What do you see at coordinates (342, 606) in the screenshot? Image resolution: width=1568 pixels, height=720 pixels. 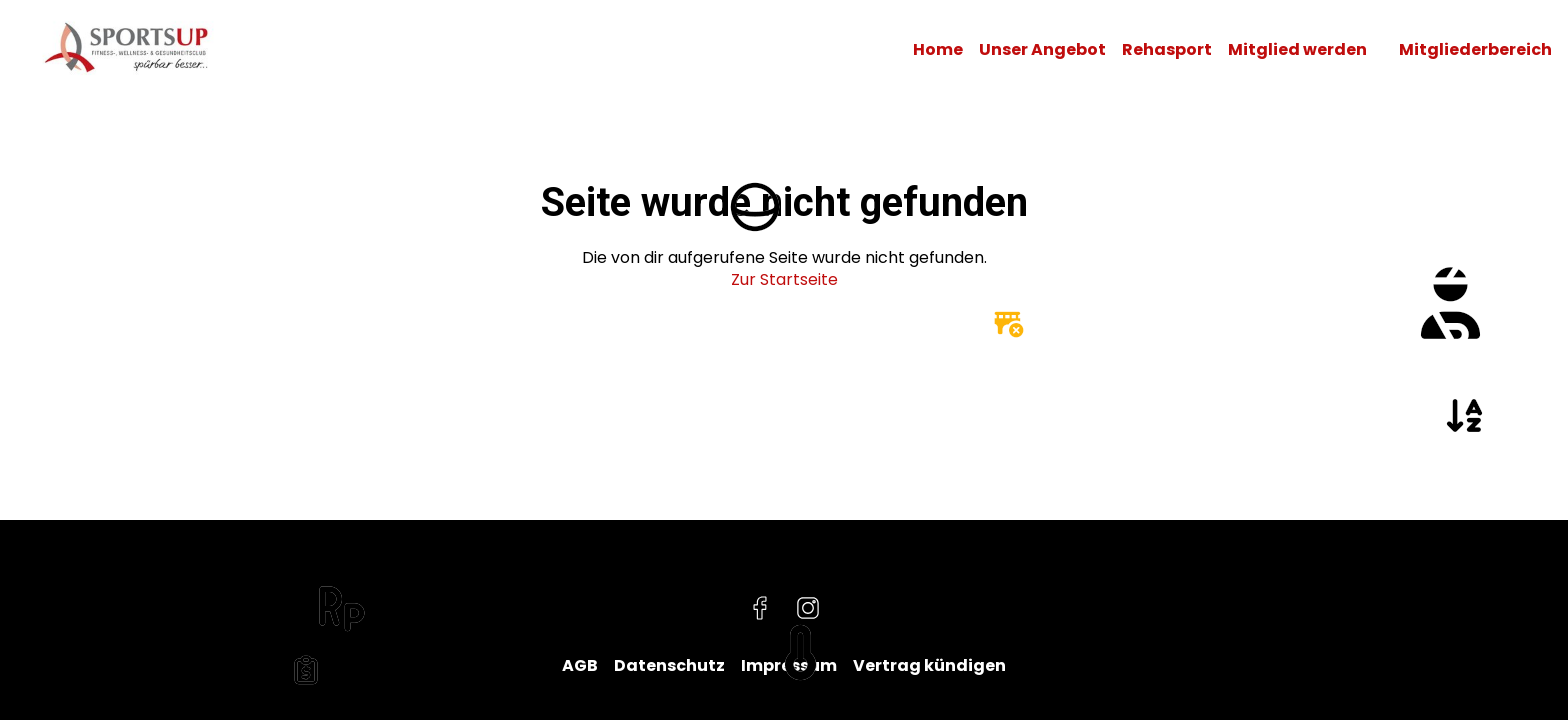 I see `indicates indonesian rupiah currency` at bounding box center [342, 606].